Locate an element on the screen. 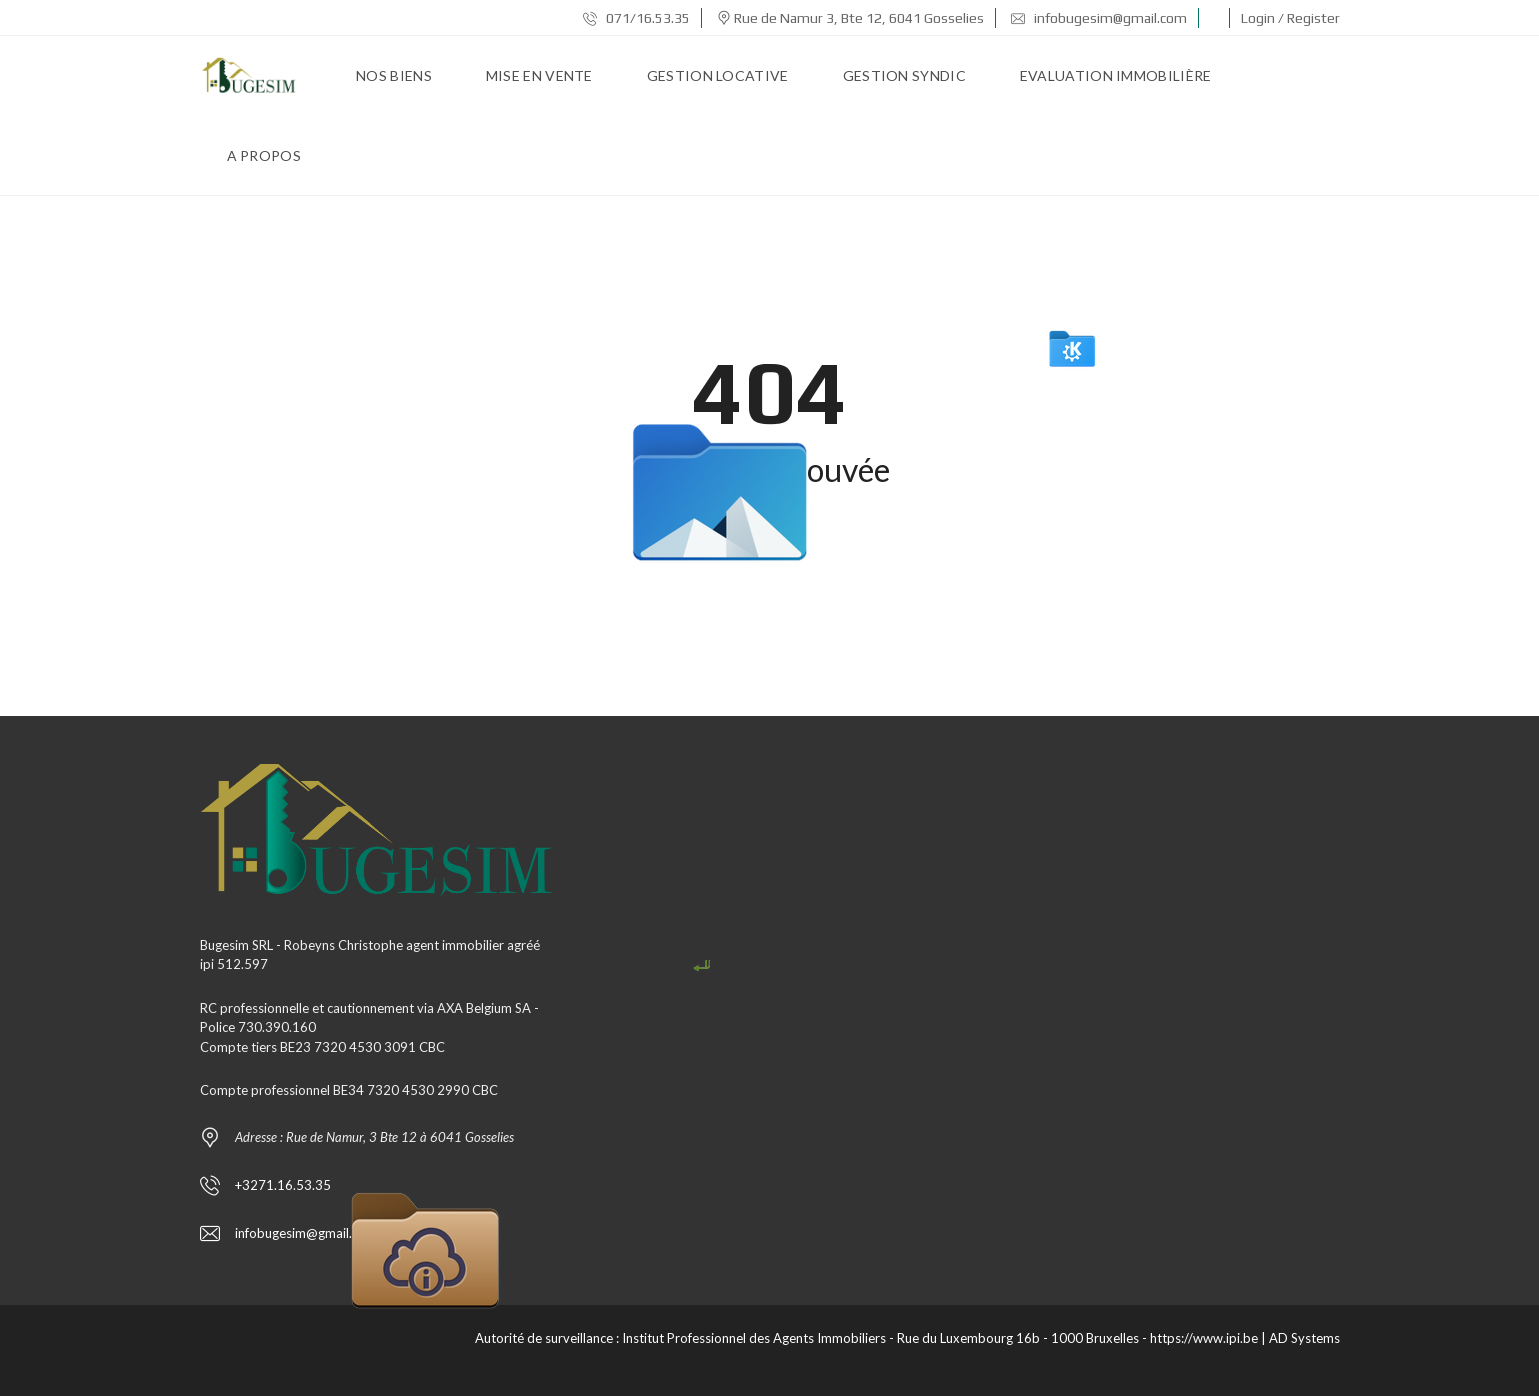 This screenshot has width=1539, height=1396. open folder containing landscape or mountain photos is located at coordinates (719, 497).